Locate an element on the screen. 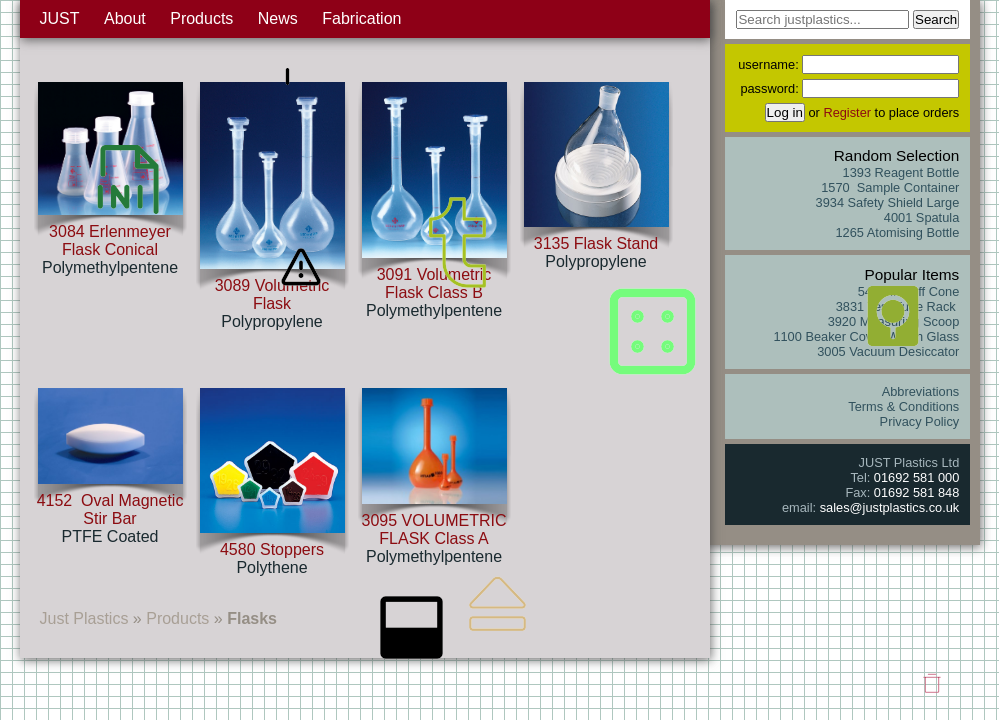 The width and height of the screenshot is (999, 720). open tumblr app is located at coordinates (457, 242).